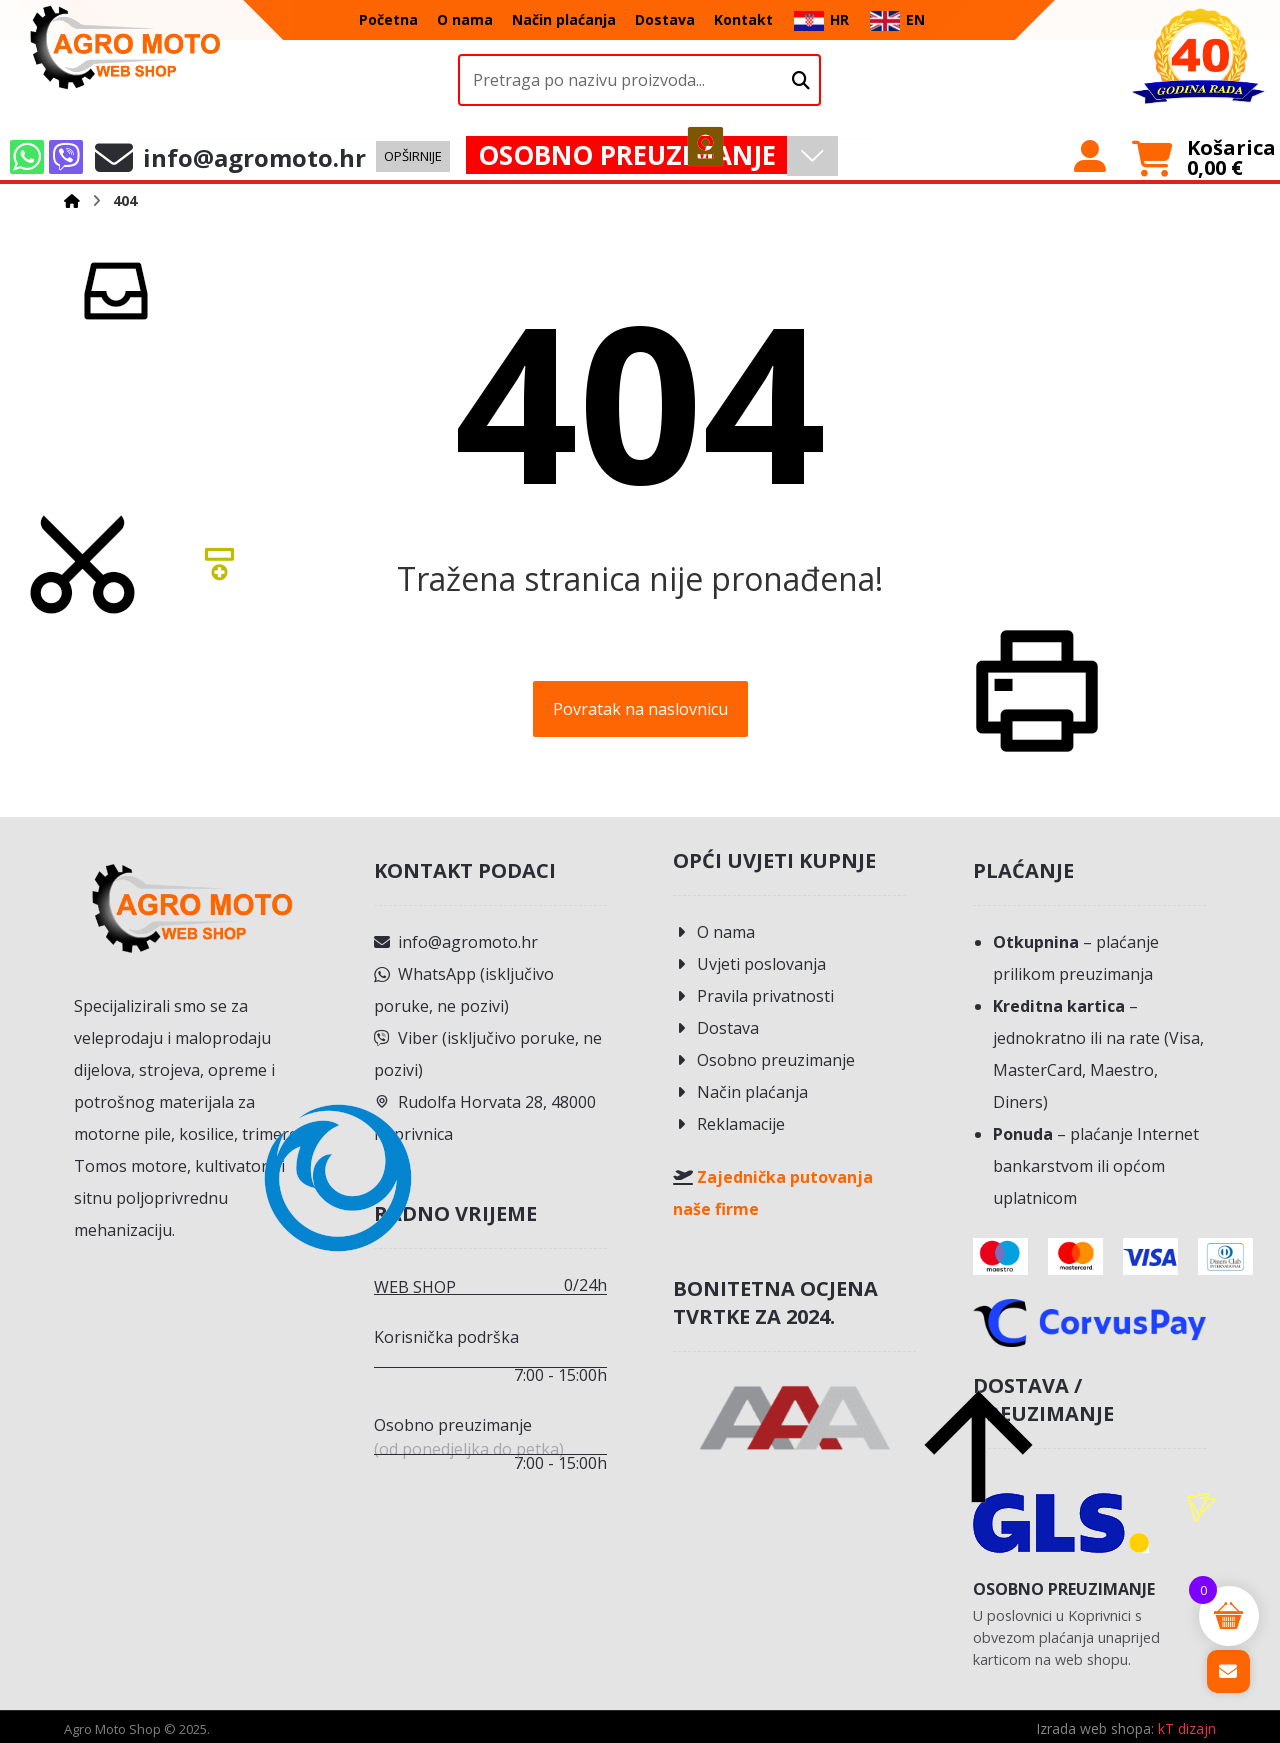 The height and width of the screenshot is (1743, 1280). I want to click on view passport or travel document, so click(705, 146).